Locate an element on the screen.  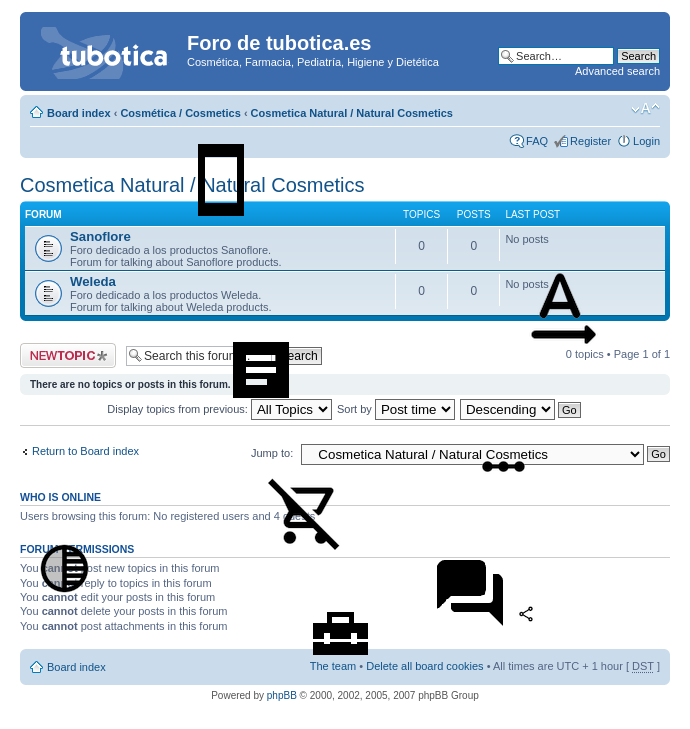
set text to horizontal orientation is located at coordinates (560, 310).